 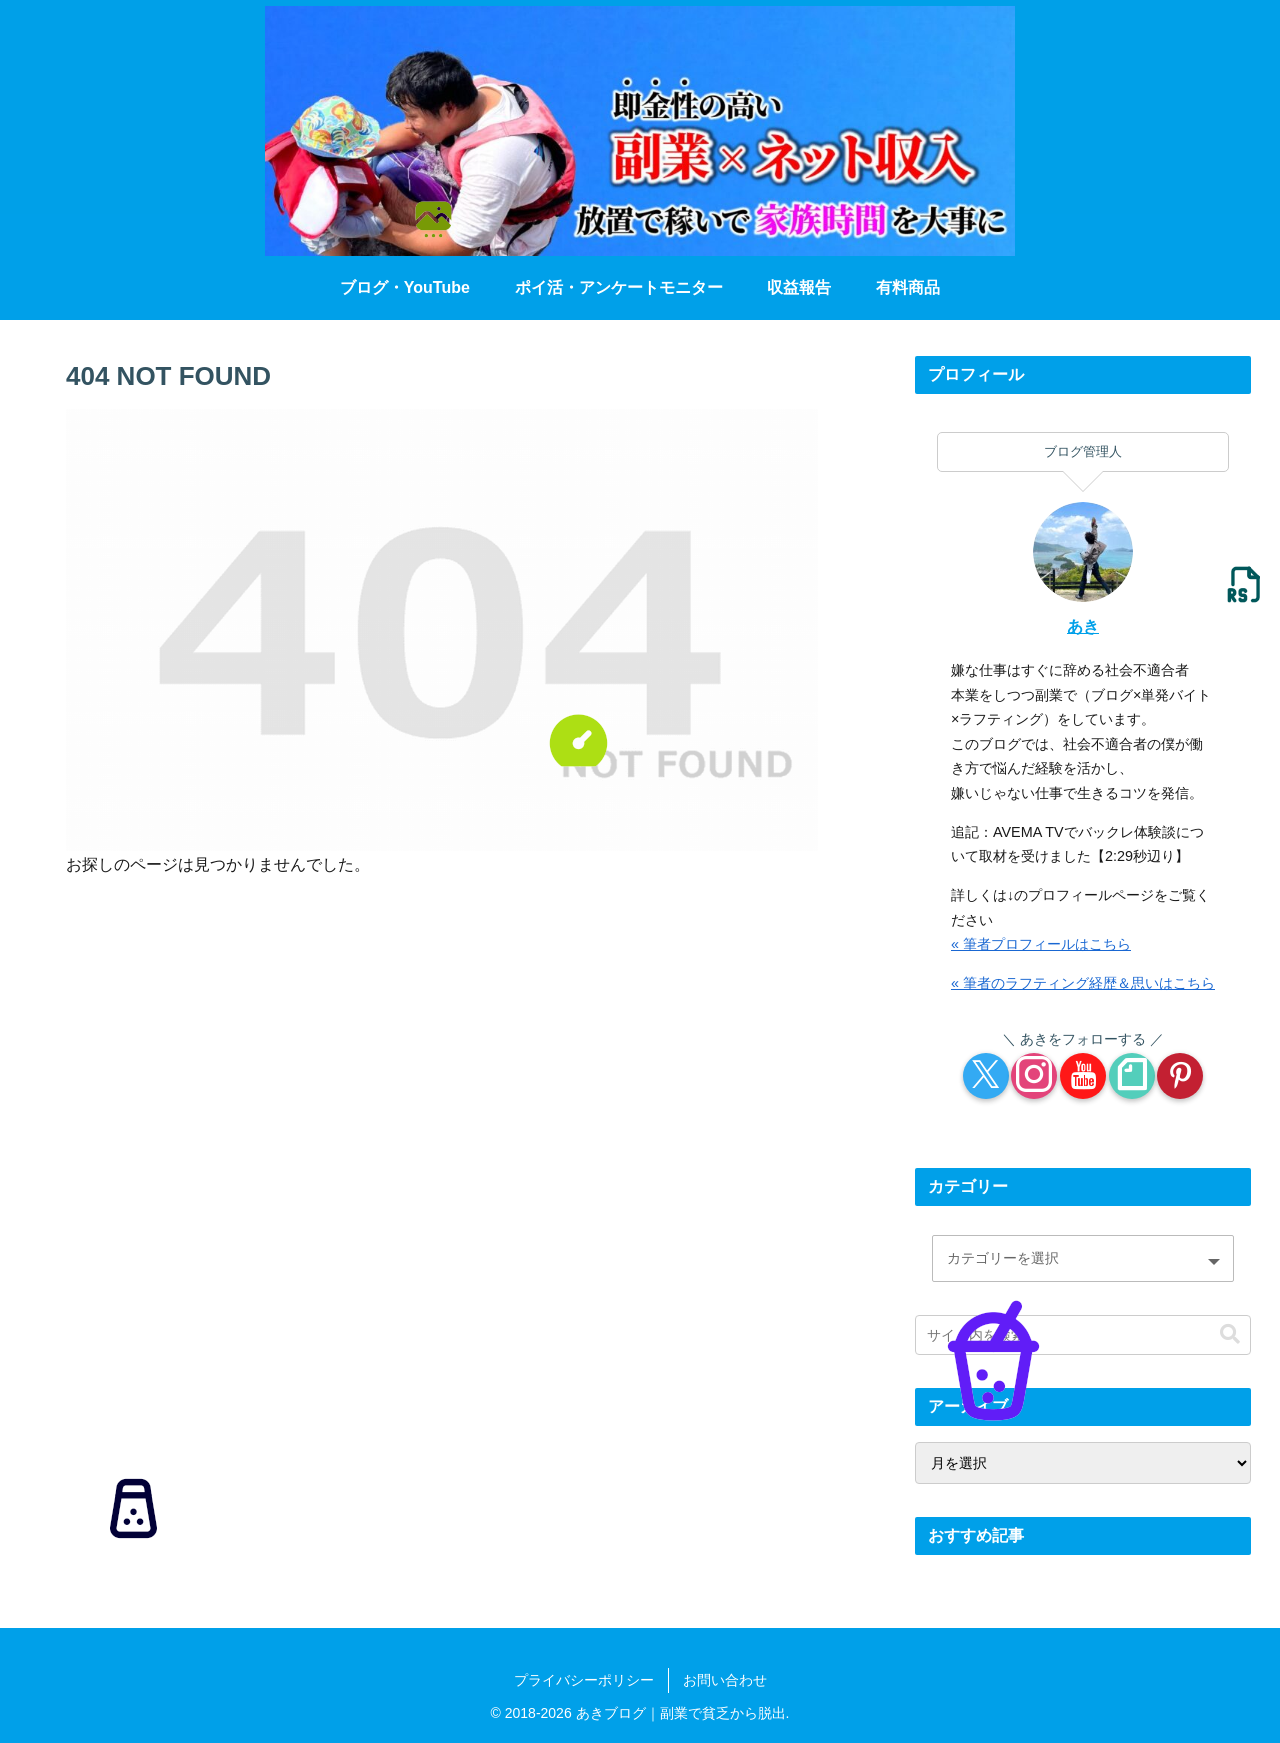 I want to click on view instant photos or polaroid-style images, so click(x=433, y=219).